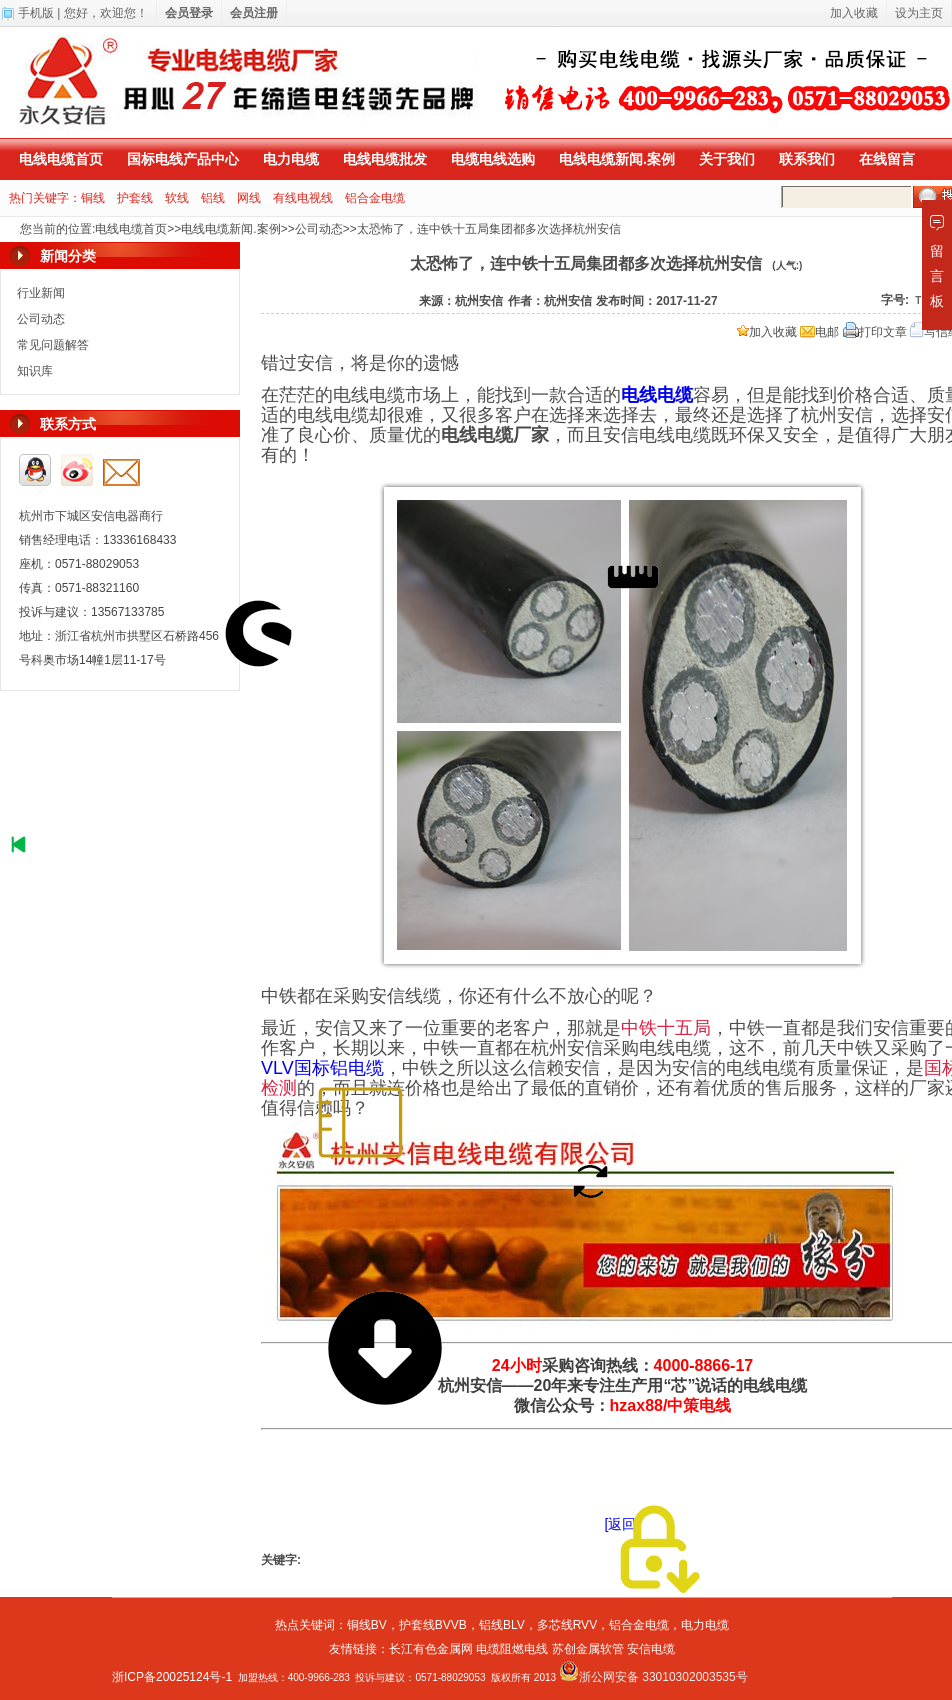 The height and width of the screenshot is (1700, 952). What do you see at coordinates (590, 1181) in the screenshot?
I see `refresh or reload content` at bounding box center [590, 1181].